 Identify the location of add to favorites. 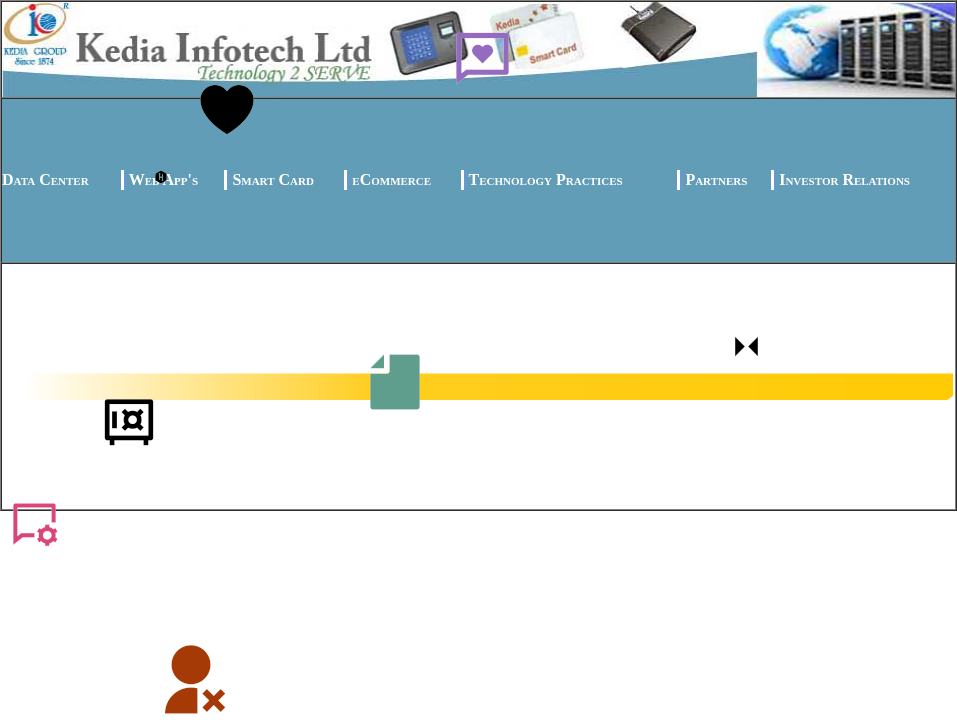
(227, 109).